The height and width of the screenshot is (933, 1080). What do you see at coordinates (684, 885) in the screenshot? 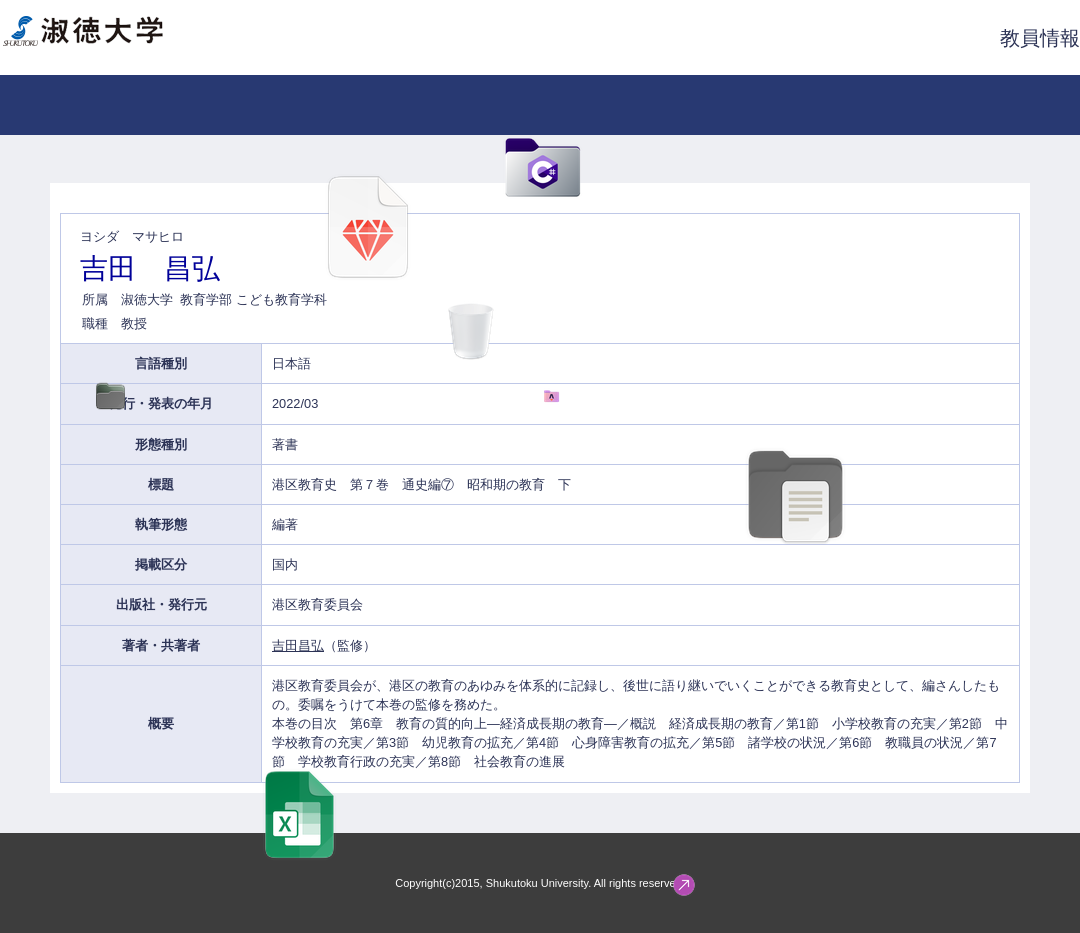
I see `indicates a symbolic link or shortcut to another file` at bounding box center [684, 885].